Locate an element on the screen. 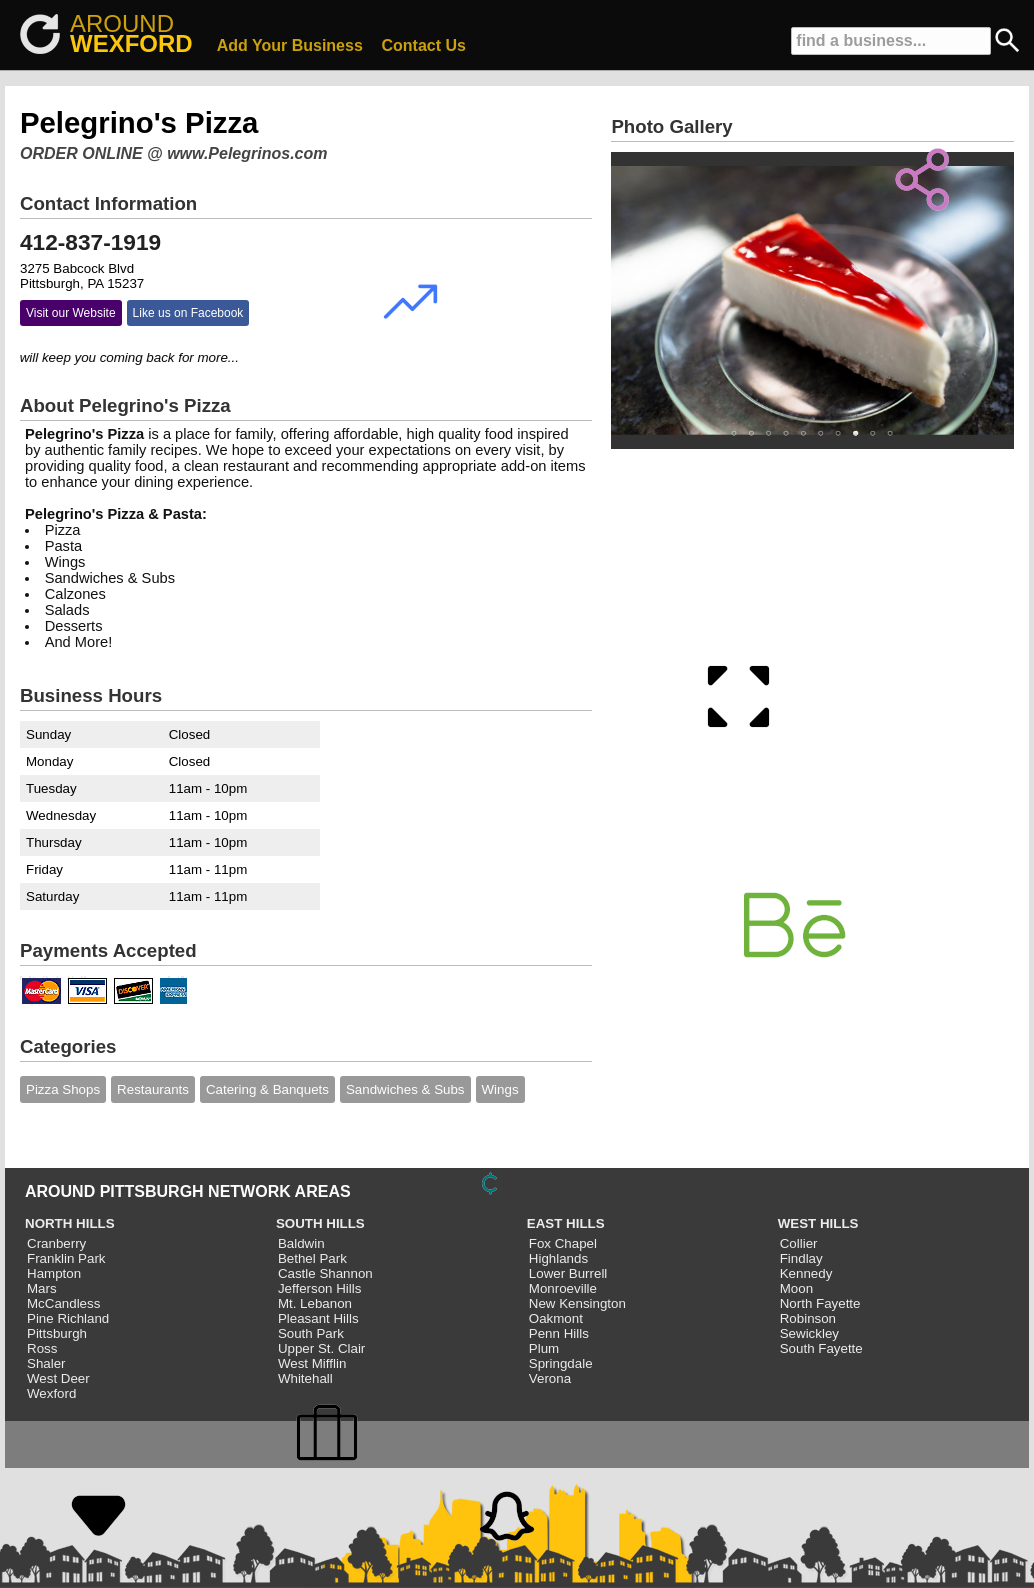 This screenshot has height=1588, width=1034. expand dropdown menu is located at coordinates (98, 1513).